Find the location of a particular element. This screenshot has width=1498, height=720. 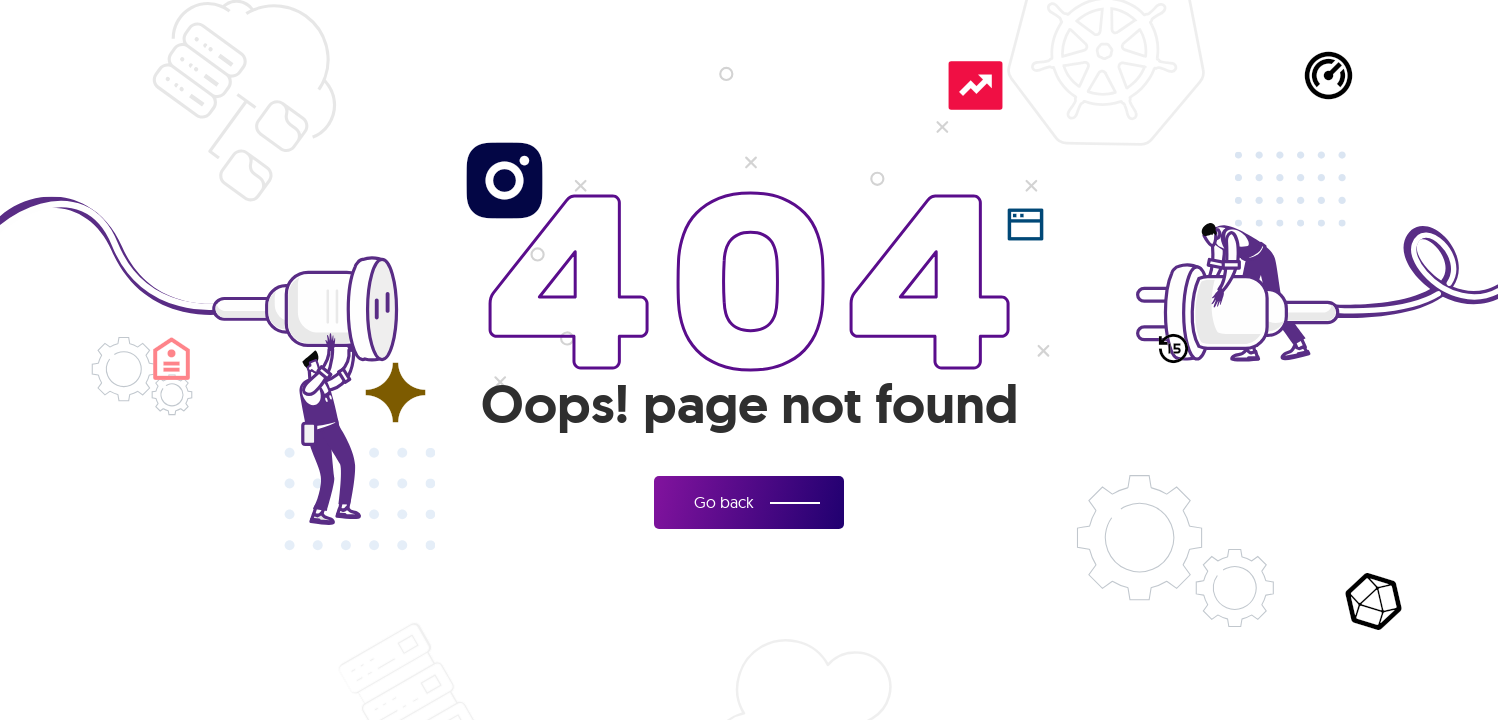

rewind 15 seconds is located at coordinates (1173, 348).